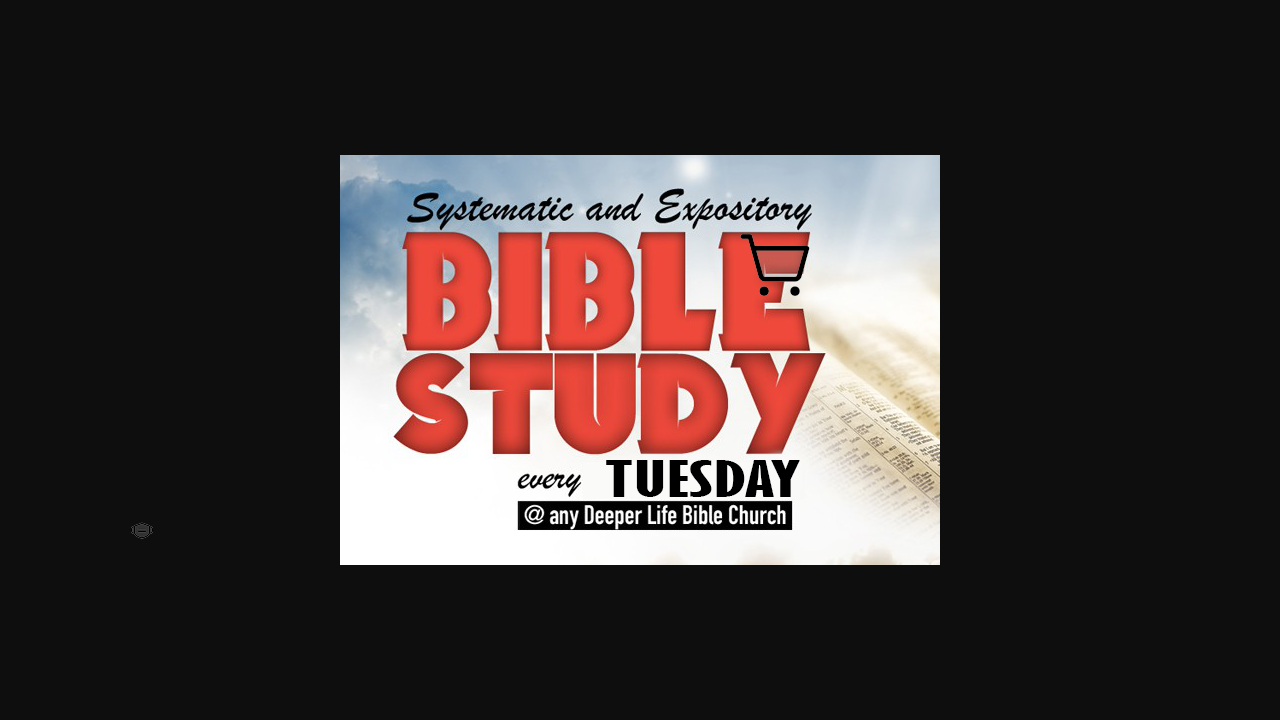  Describe the element at coordinates (142, 531) in the screenshot. I see `health and safety guidelines or requirements` at that location.